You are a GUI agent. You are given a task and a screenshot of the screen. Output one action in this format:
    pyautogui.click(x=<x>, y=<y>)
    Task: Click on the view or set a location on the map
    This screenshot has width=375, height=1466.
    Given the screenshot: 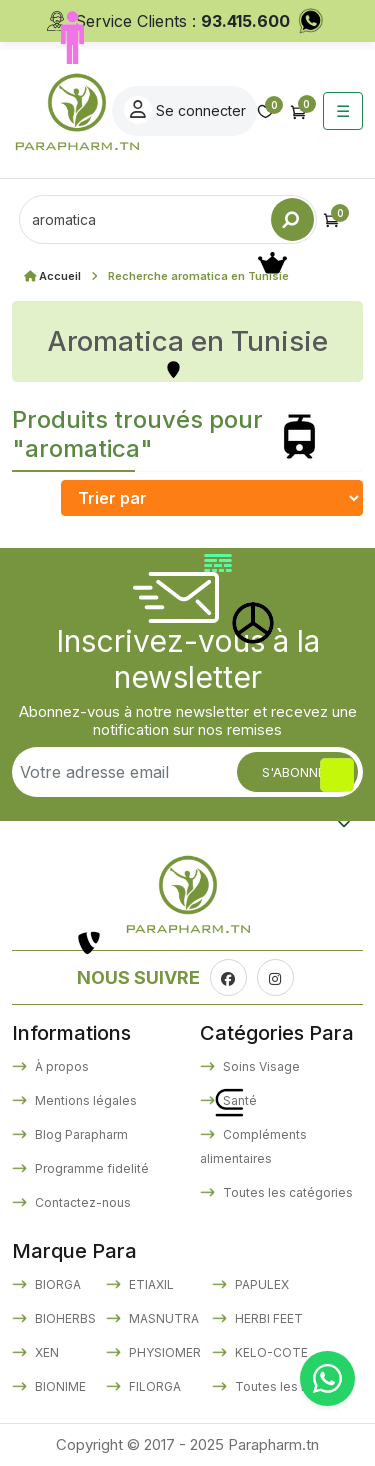 What is the action you would take?
    pyautogui.click(x=173, y=369)
    